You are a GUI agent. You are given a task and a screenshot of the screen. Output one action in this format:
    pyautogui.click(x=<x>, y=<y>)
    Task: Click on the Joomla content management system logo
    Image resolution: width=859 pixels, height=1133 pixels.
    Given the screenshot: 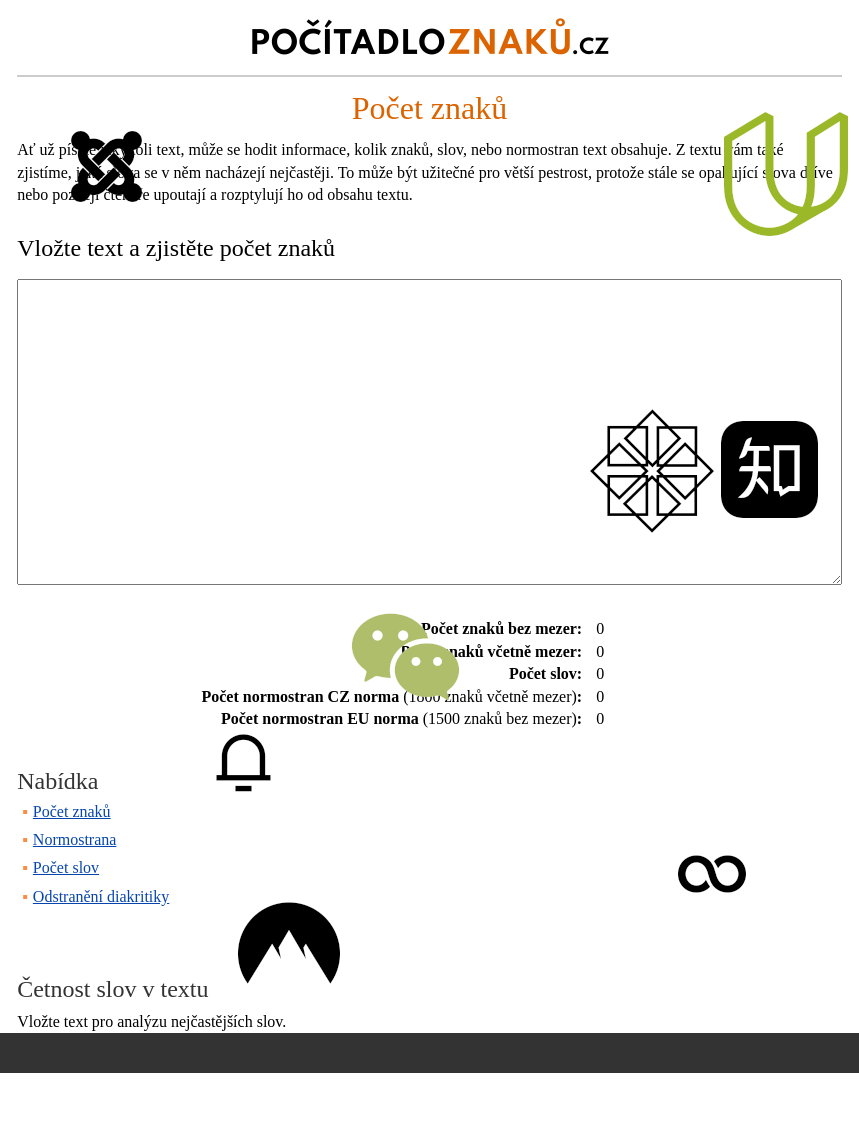 What is the action you would take?
    pyautogui.click(x=106, y=166)
    